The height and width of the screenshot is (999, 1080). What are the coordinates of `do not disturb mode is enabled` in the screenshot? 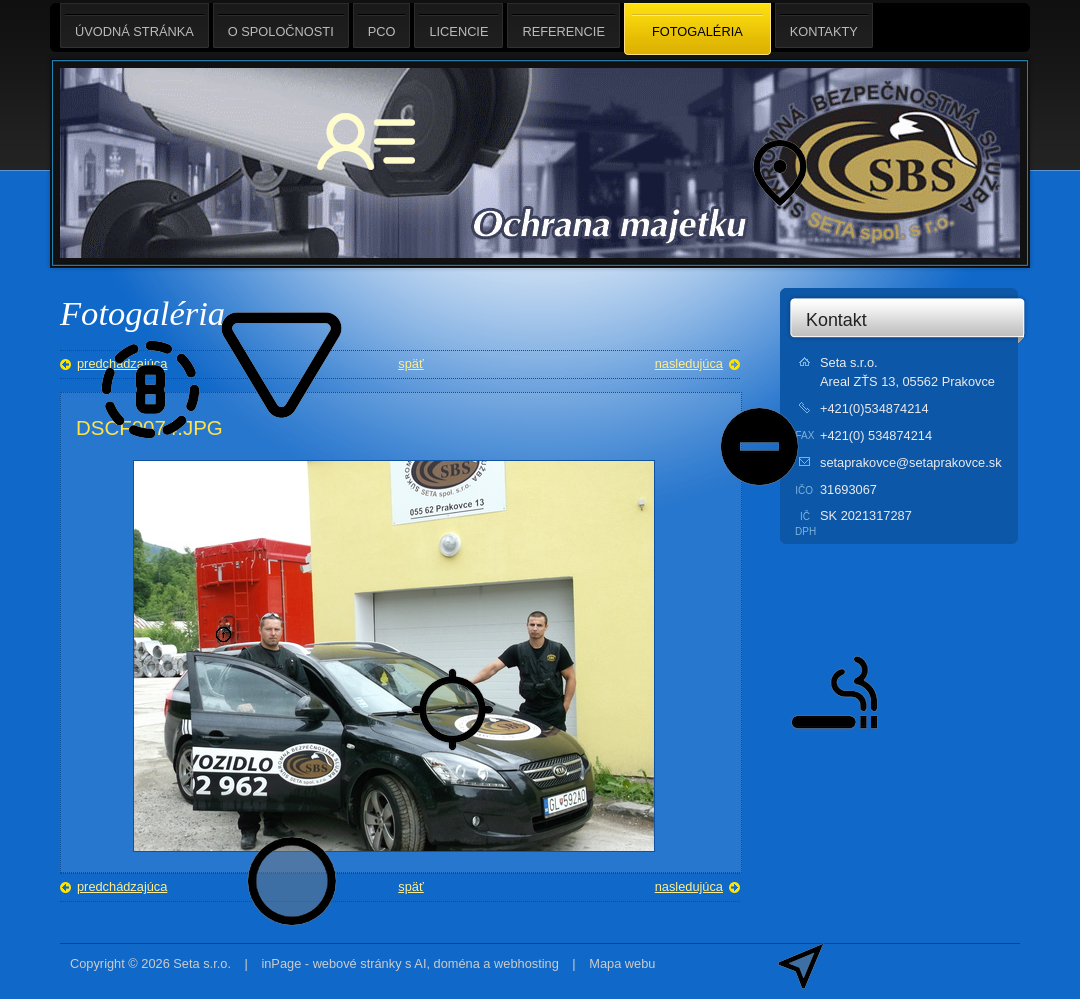 It's located at (759, 446).